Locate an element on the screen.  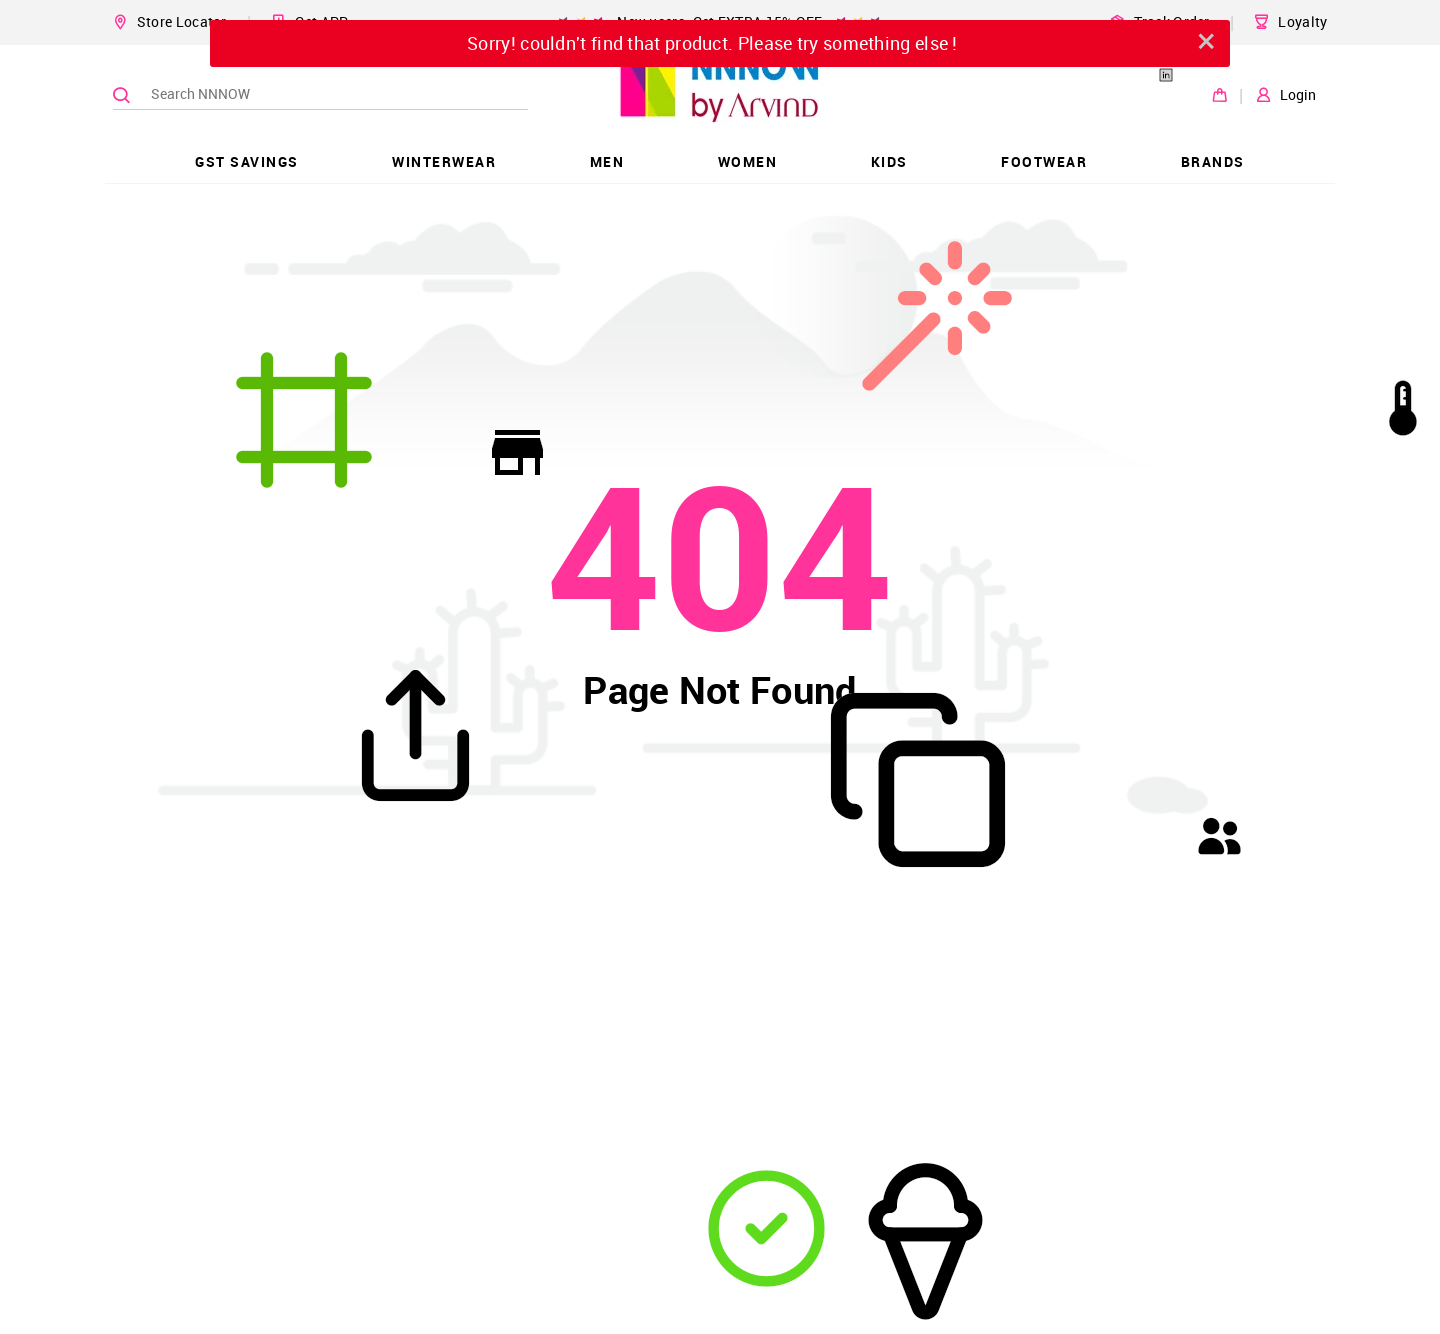
adjust temperature settings is located at coordinates (1403, 408).